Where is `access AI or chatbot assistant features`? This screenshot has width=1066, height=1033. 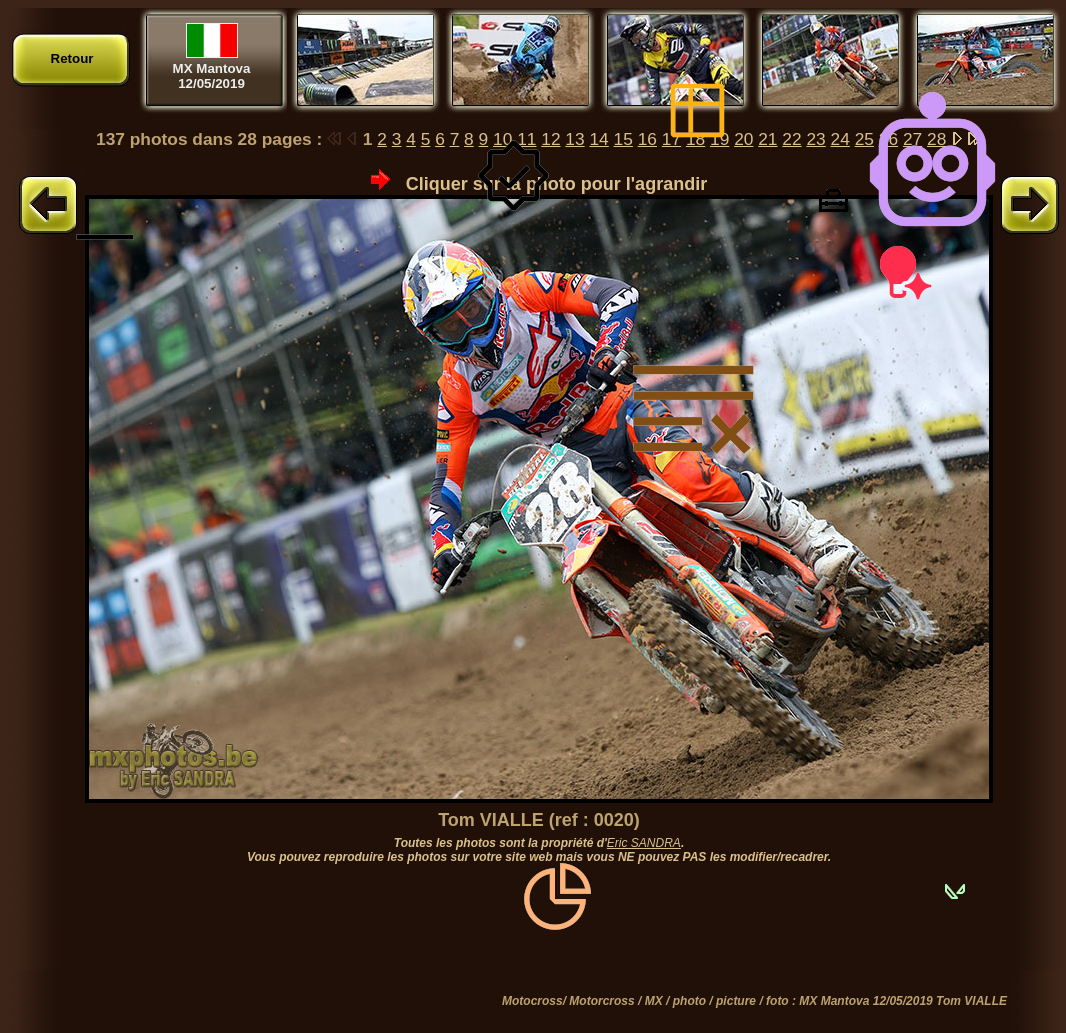
access AI or chatbot assistant features is located at coordinates (932, 163).